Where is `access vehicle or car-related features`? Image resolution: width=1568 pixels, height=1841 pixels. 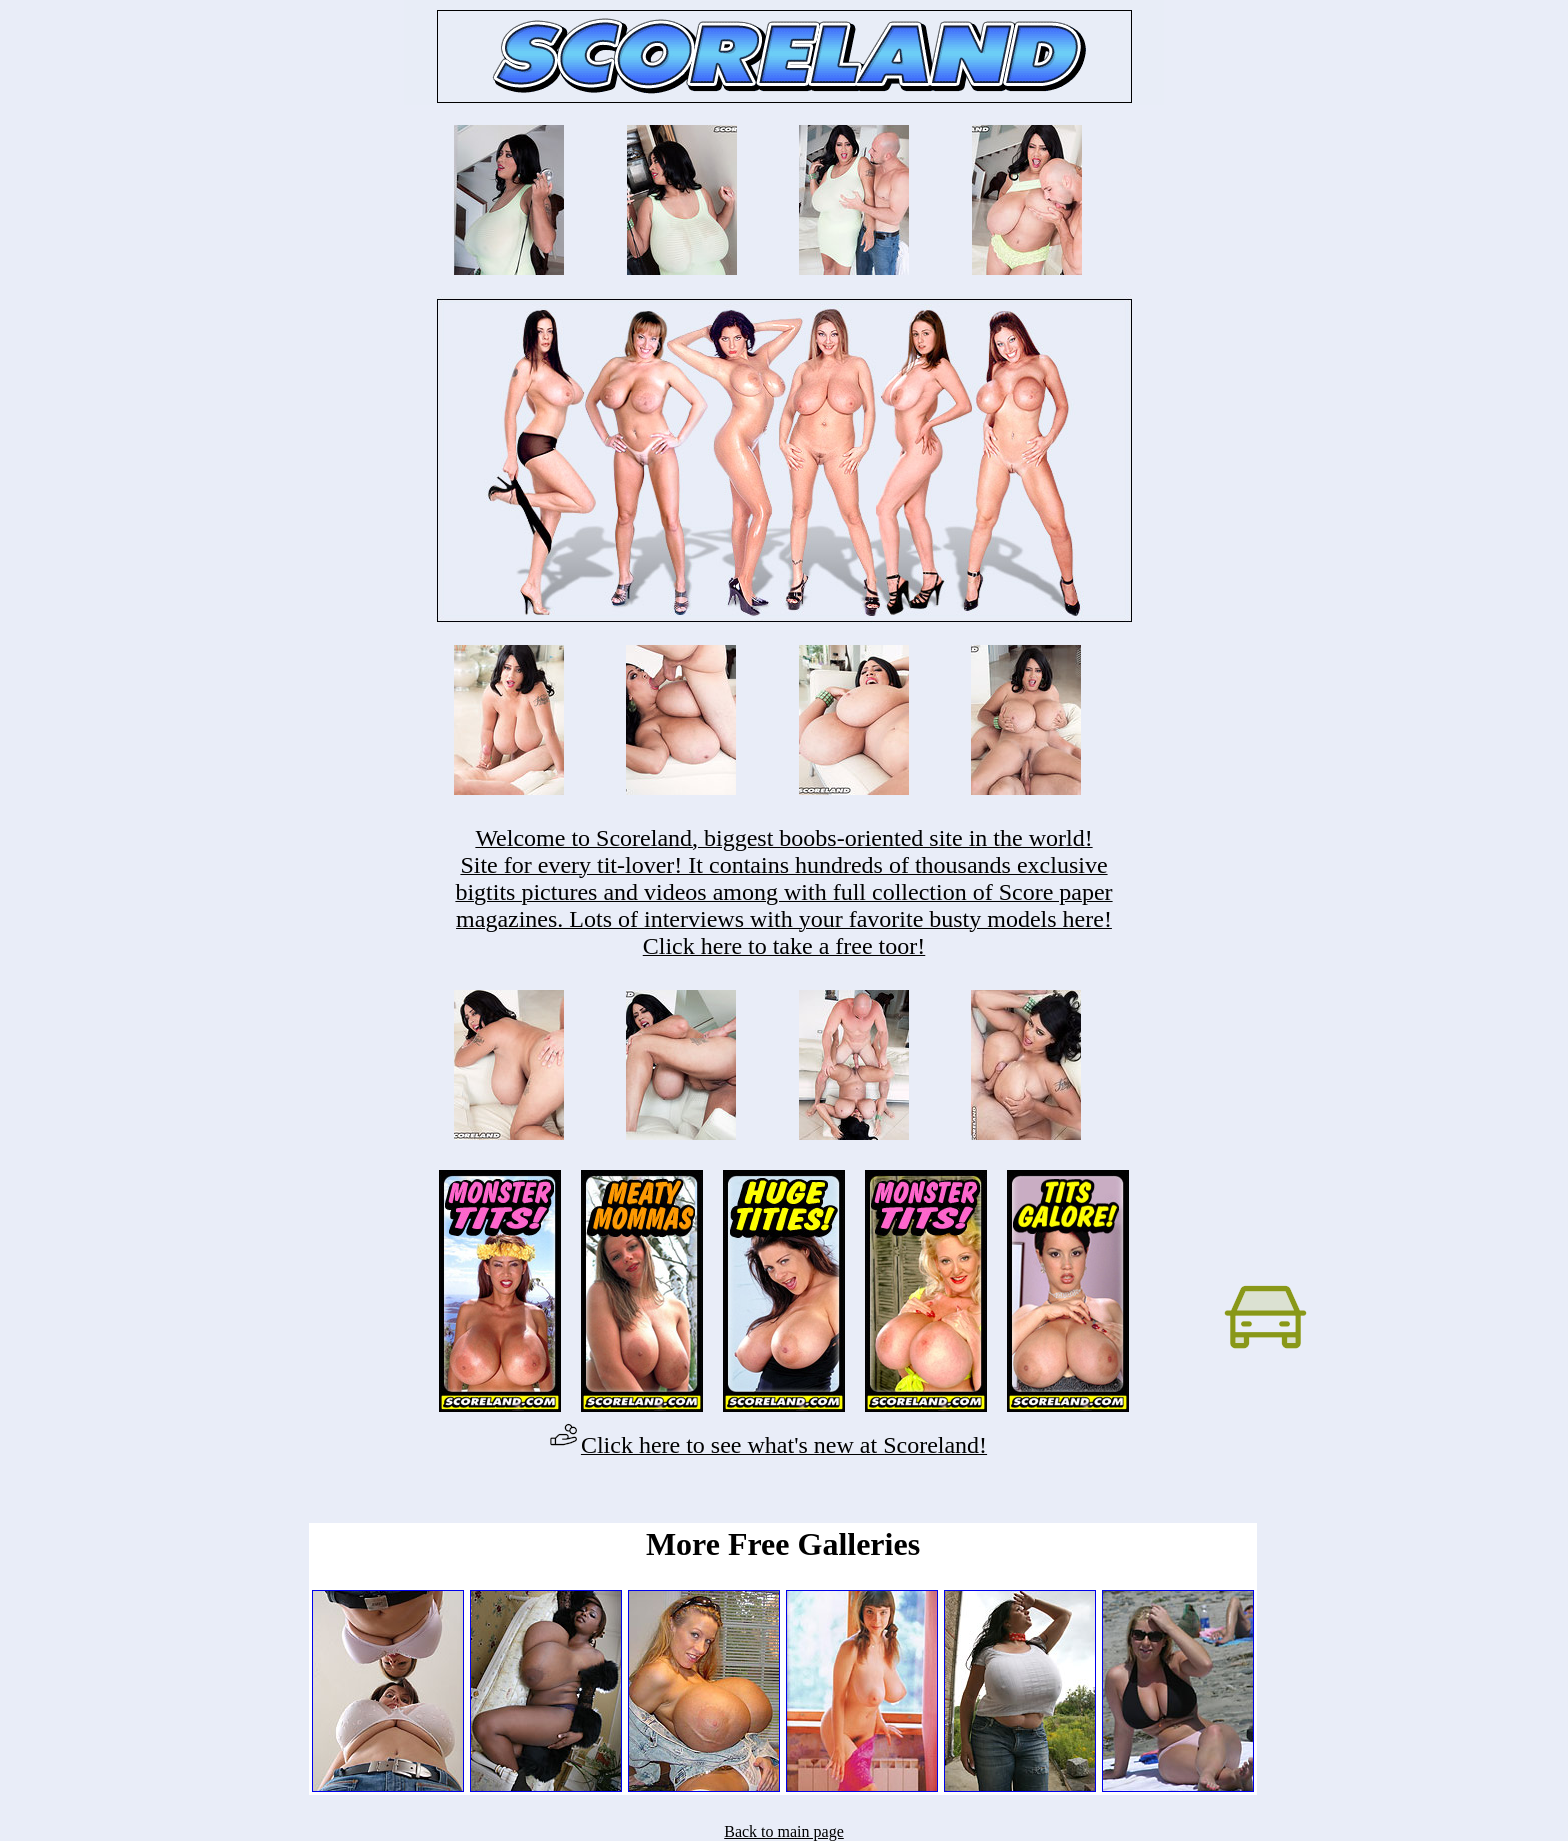
access vehicle or car-related features is located at coordinates (1265, 1318).